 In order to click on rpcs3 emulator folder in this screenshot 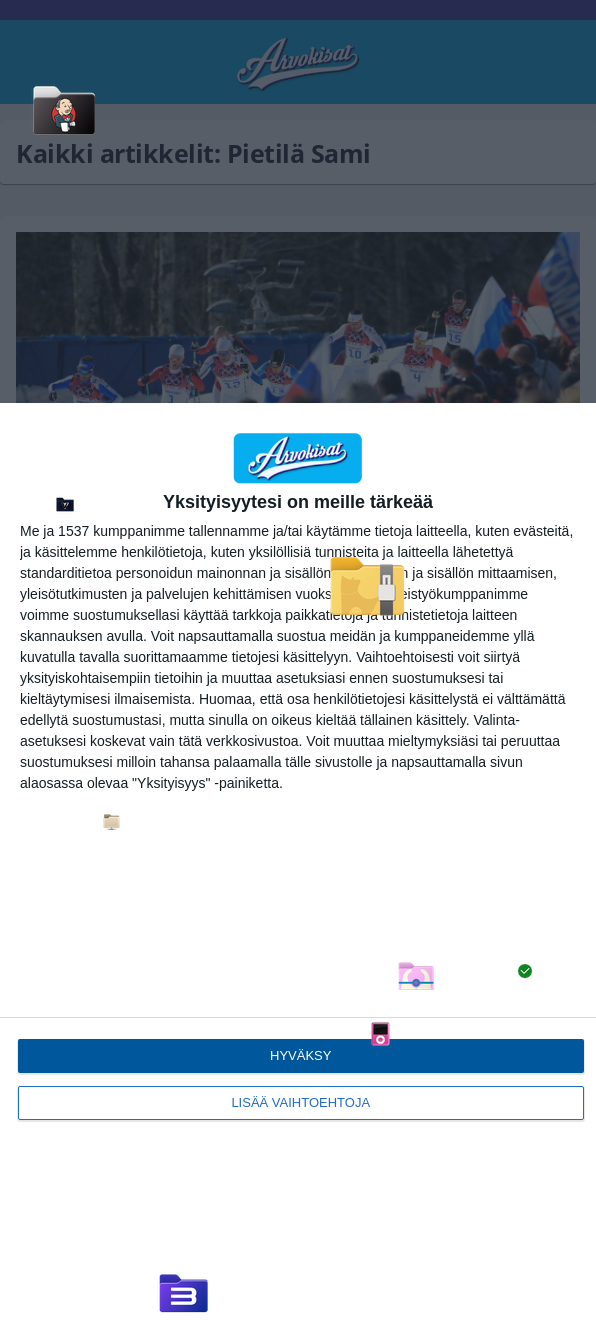, I will do `click(183, 1294)`.